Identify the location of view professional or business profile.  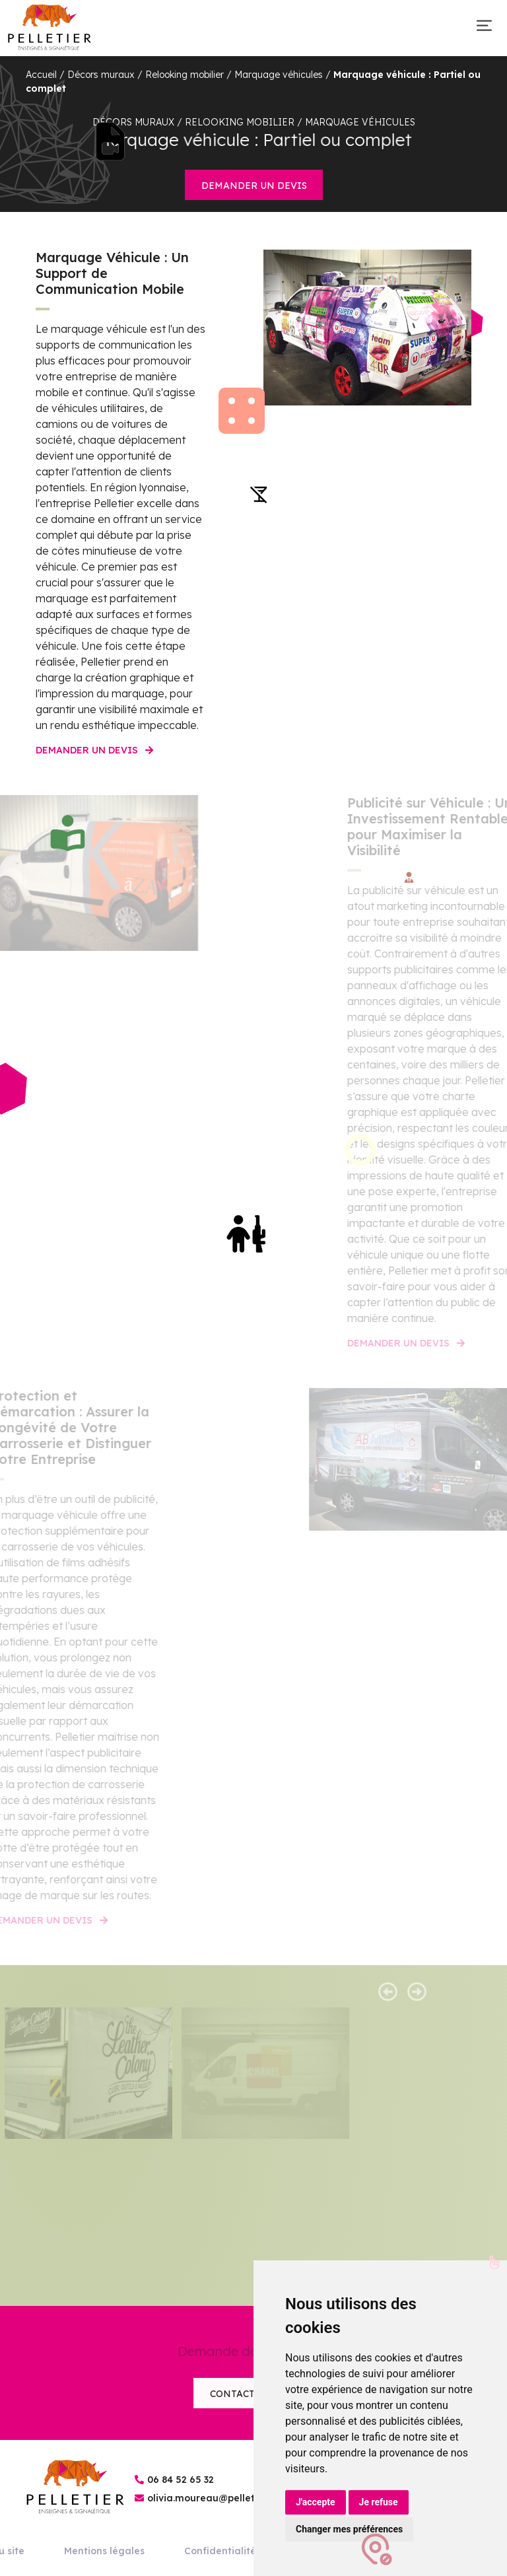
(409, 877).